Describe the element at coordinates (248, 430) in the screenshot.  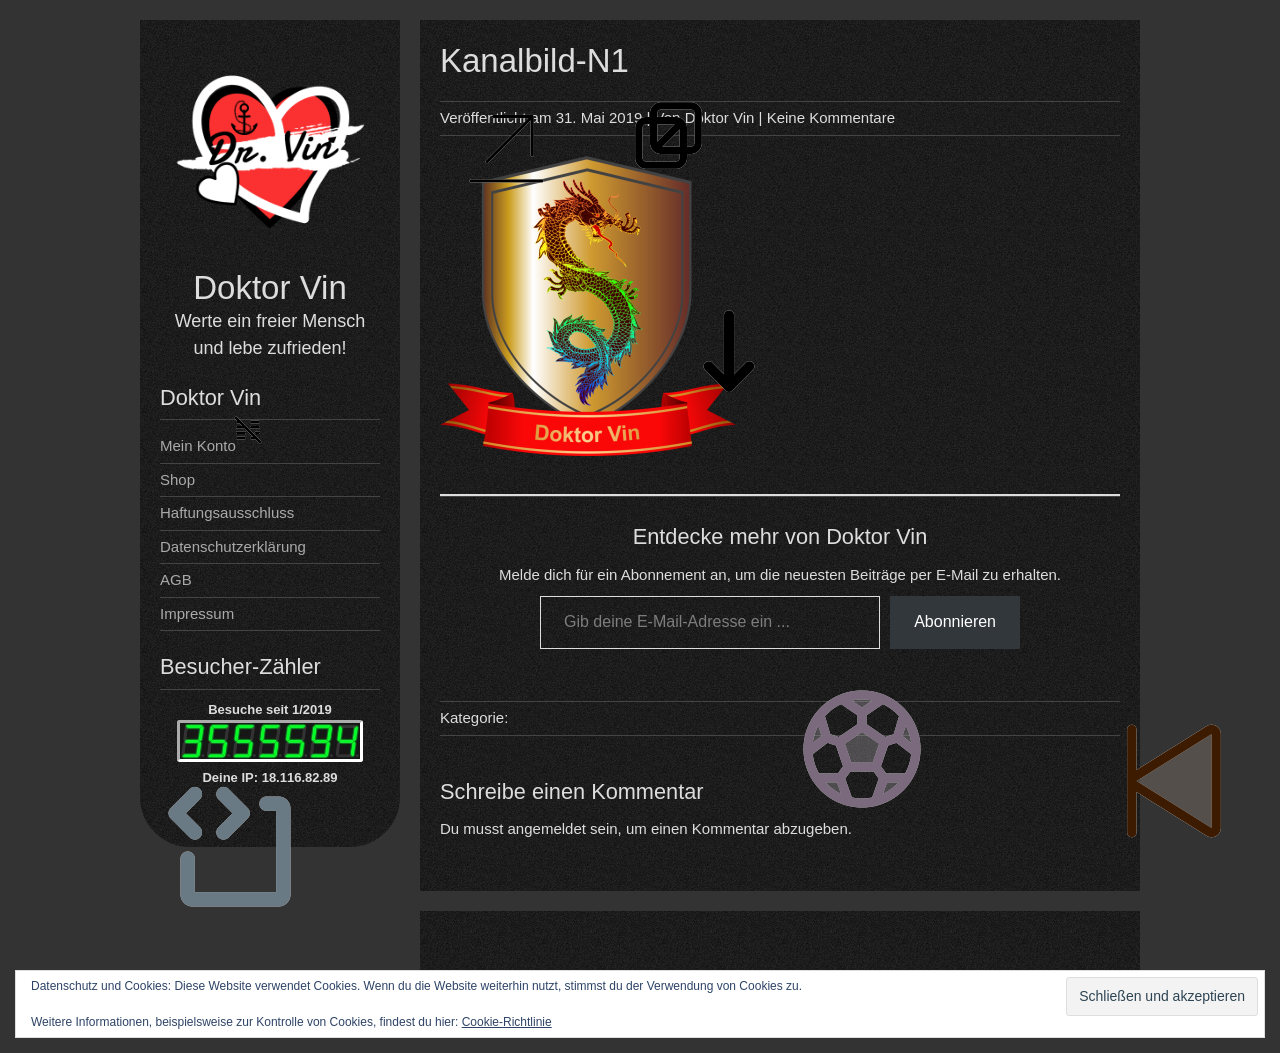
I see `disable column view` at that location.